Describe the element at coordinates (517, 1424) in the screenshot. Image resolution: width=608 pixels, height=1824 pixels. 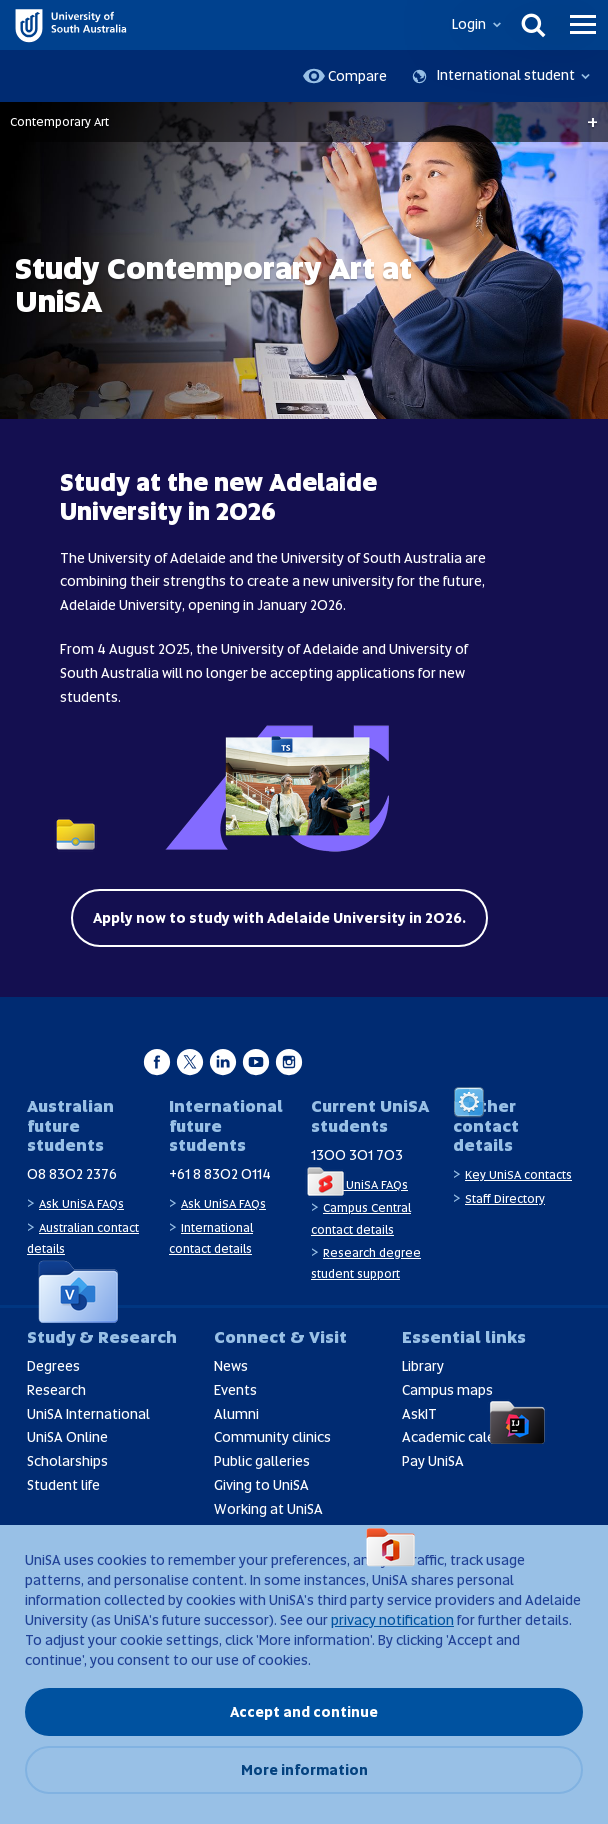
I see `open folder containing IntelliJ IDEA projects` at that location.